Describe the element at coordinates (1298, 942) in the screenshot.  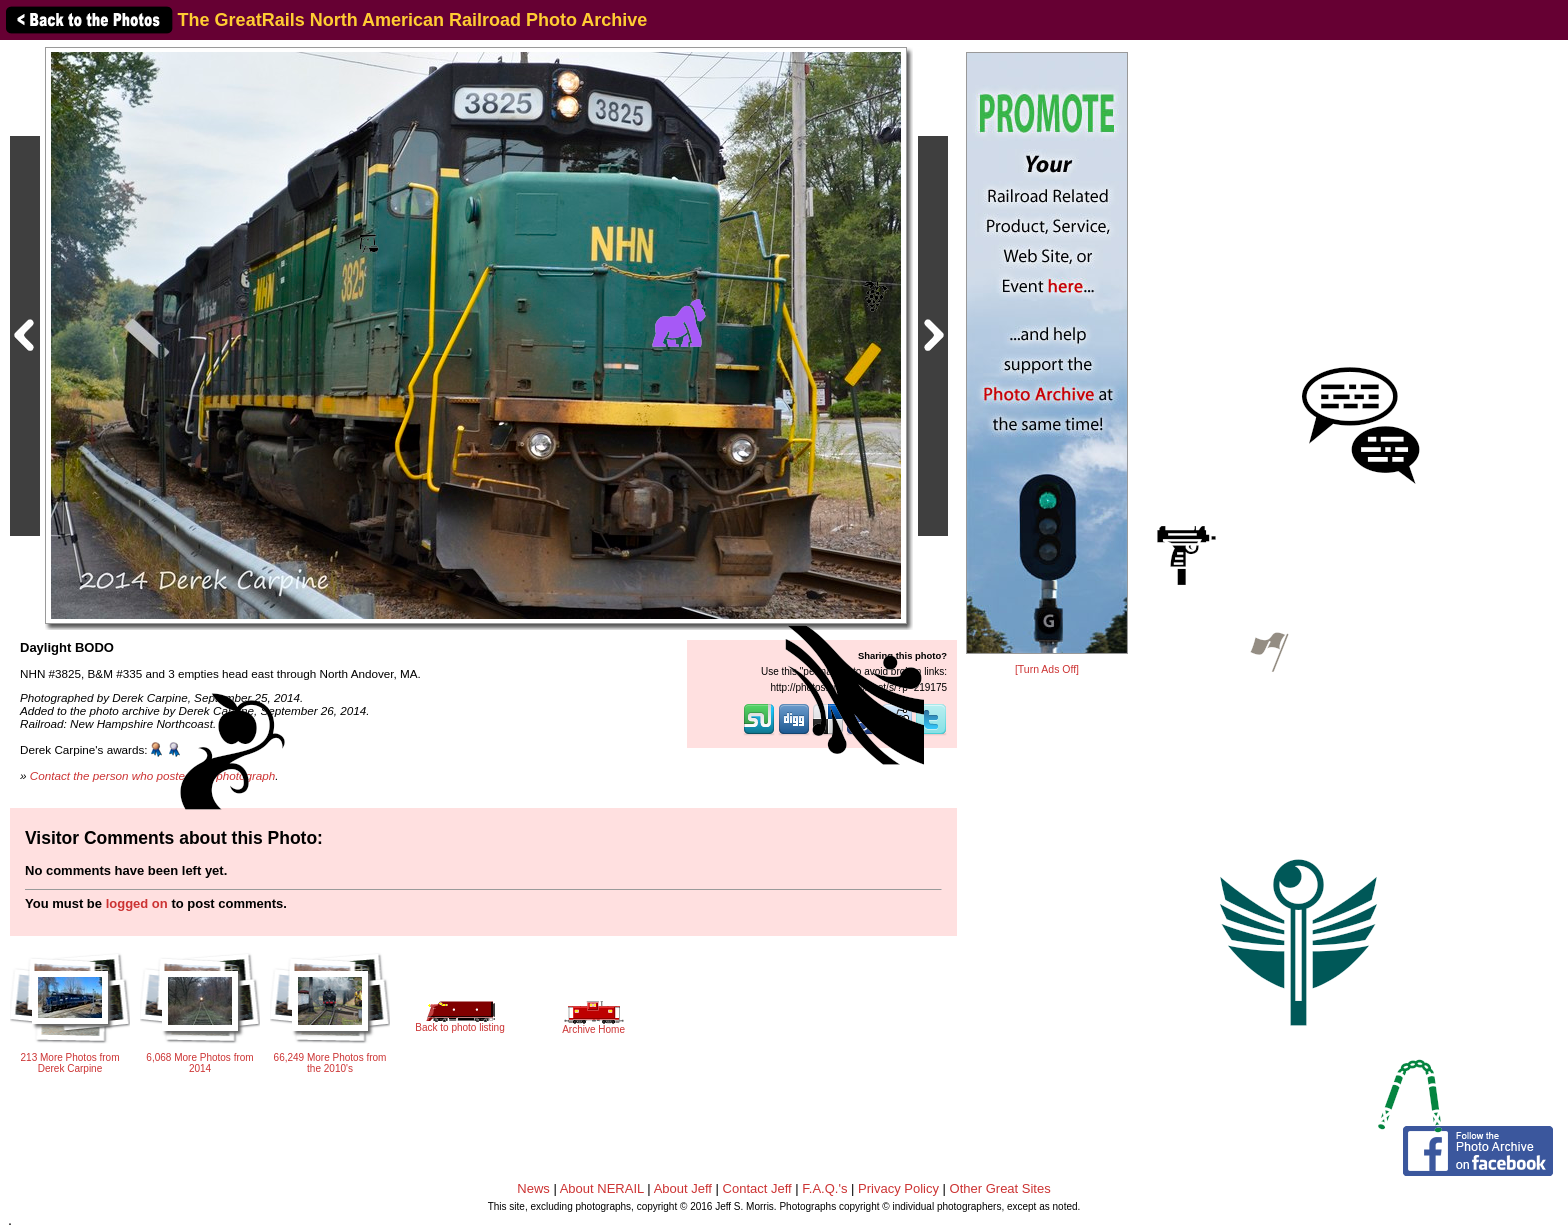
I see `select a royal or mythical staff weapon` at that location.